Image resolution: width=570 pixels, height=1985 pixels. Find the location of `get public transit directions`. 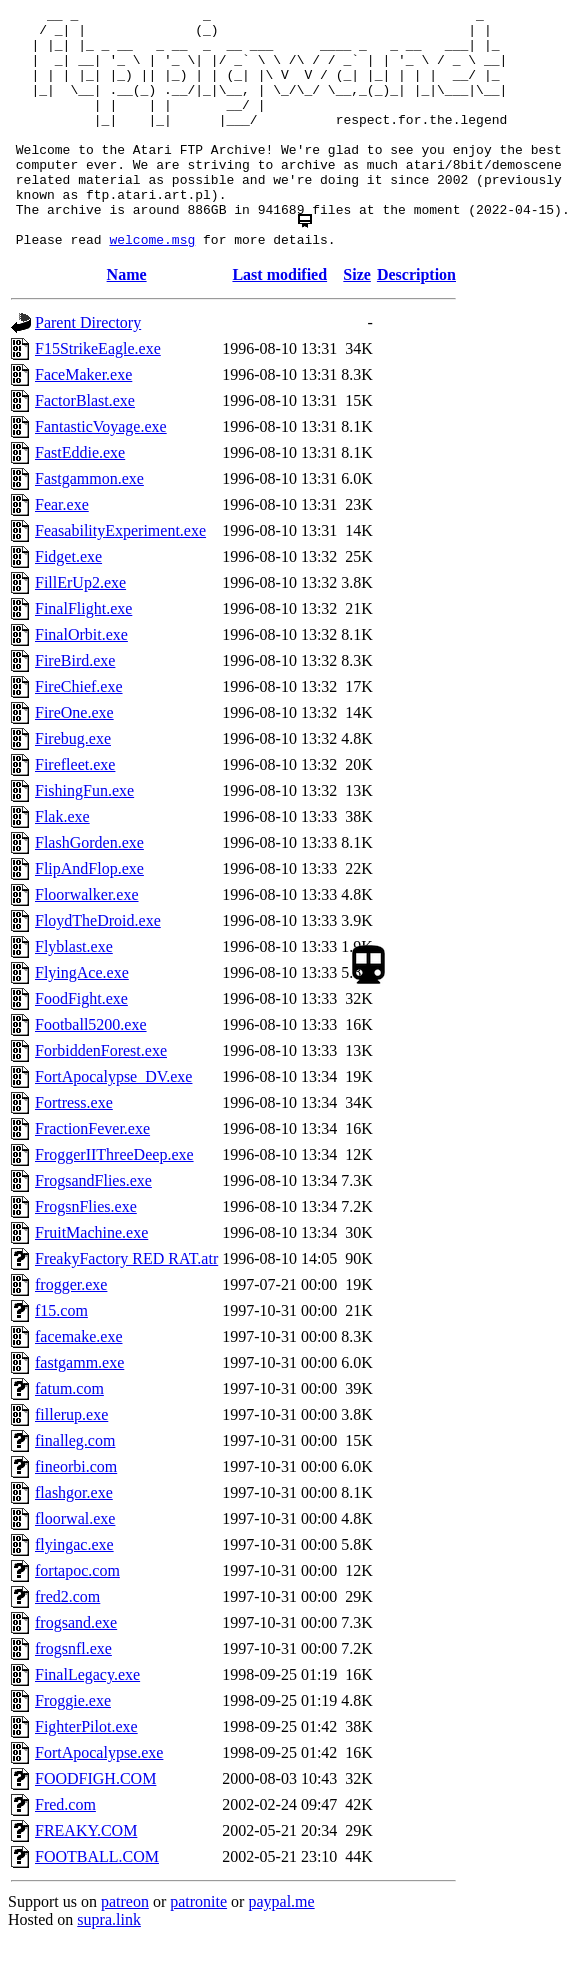

get public transit directions is located at coordinates (368, 965).